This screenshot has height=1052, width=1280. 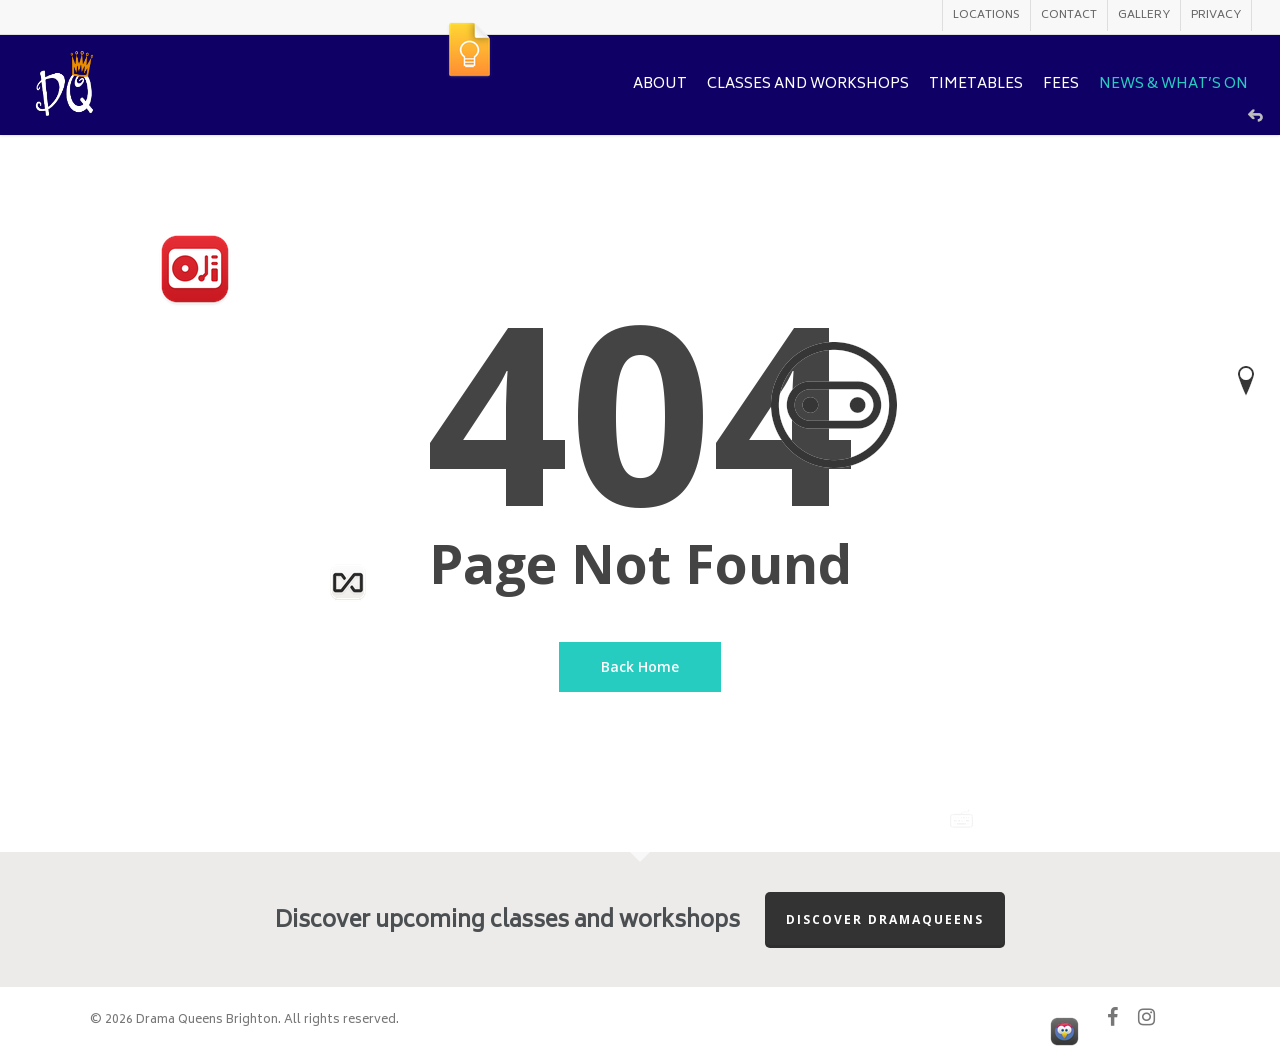 I want to click on open maps application, so click(x=1246, y=380).